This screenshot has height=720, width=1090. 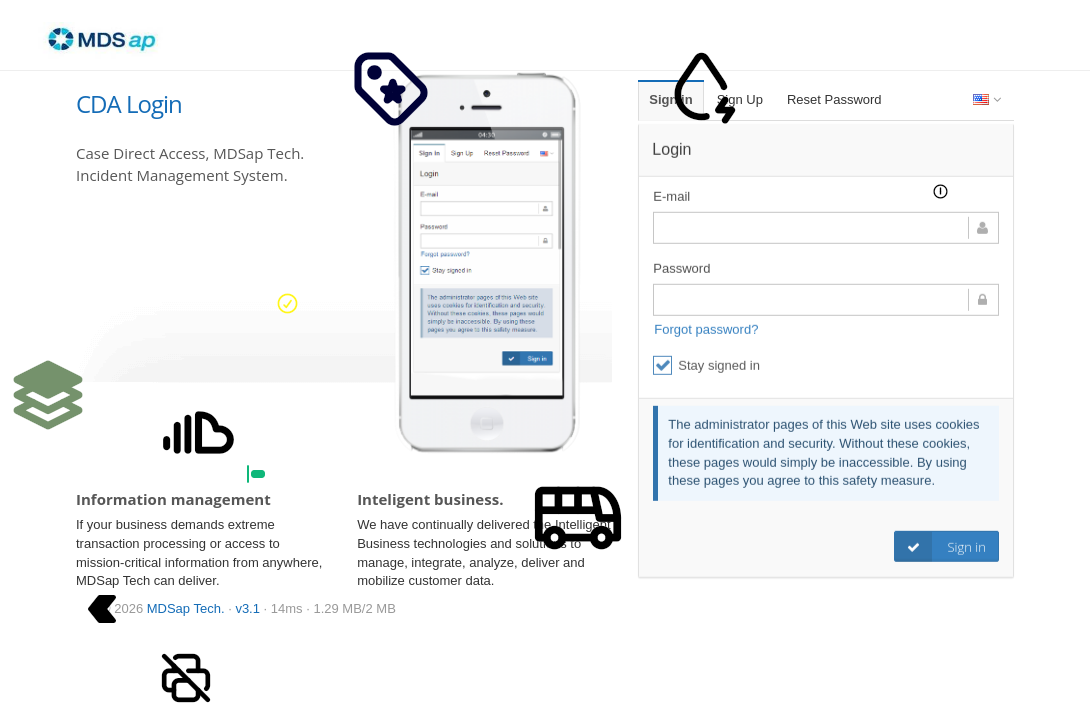 I want to click on view front layer of a stack, so click(x=48, y=395).